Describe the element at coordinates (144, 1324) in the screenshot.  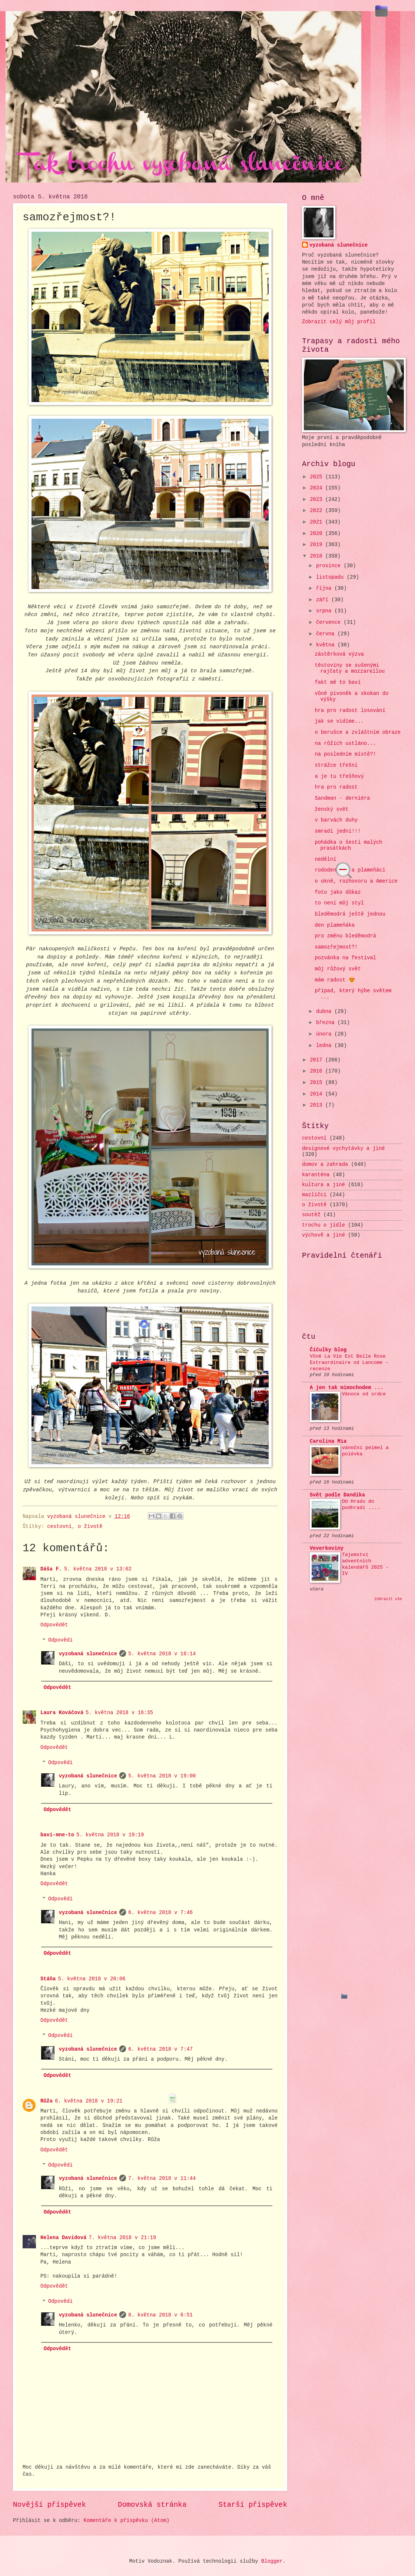
I see `open the web browser` at that location.